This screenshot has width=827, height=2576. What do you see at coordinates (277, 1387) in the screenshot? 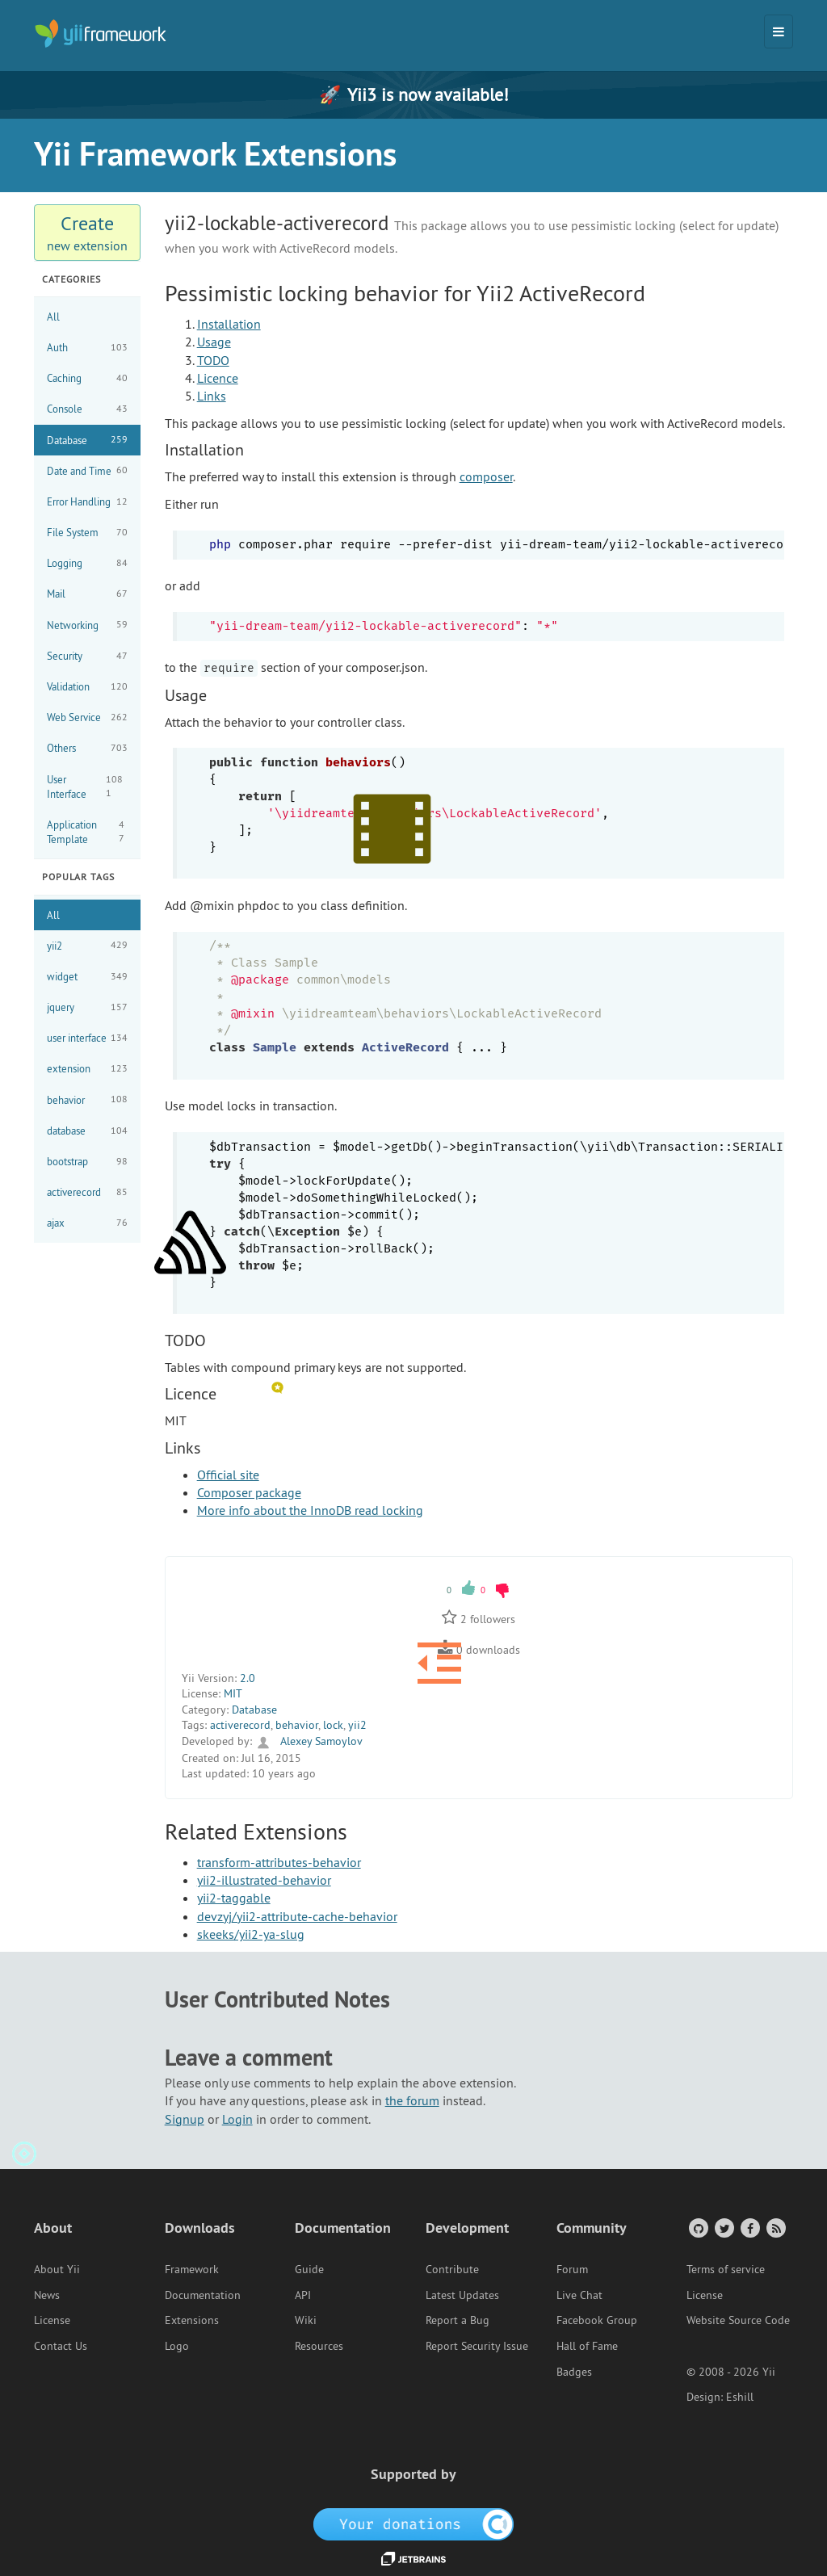
I see `micro.blog social platform logo` at bounding box center [277, 1387].